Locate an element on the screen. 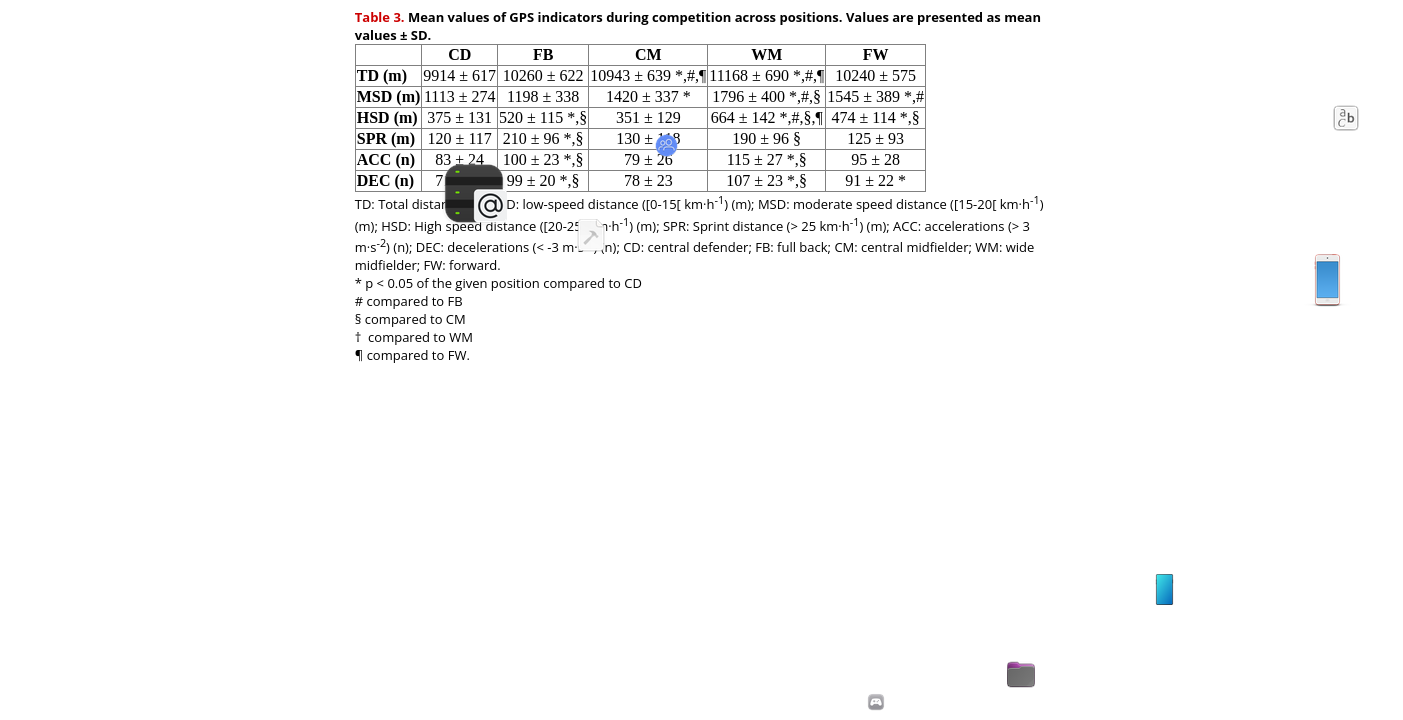  a cmake build configuration file is located at coordinates (591, 235).